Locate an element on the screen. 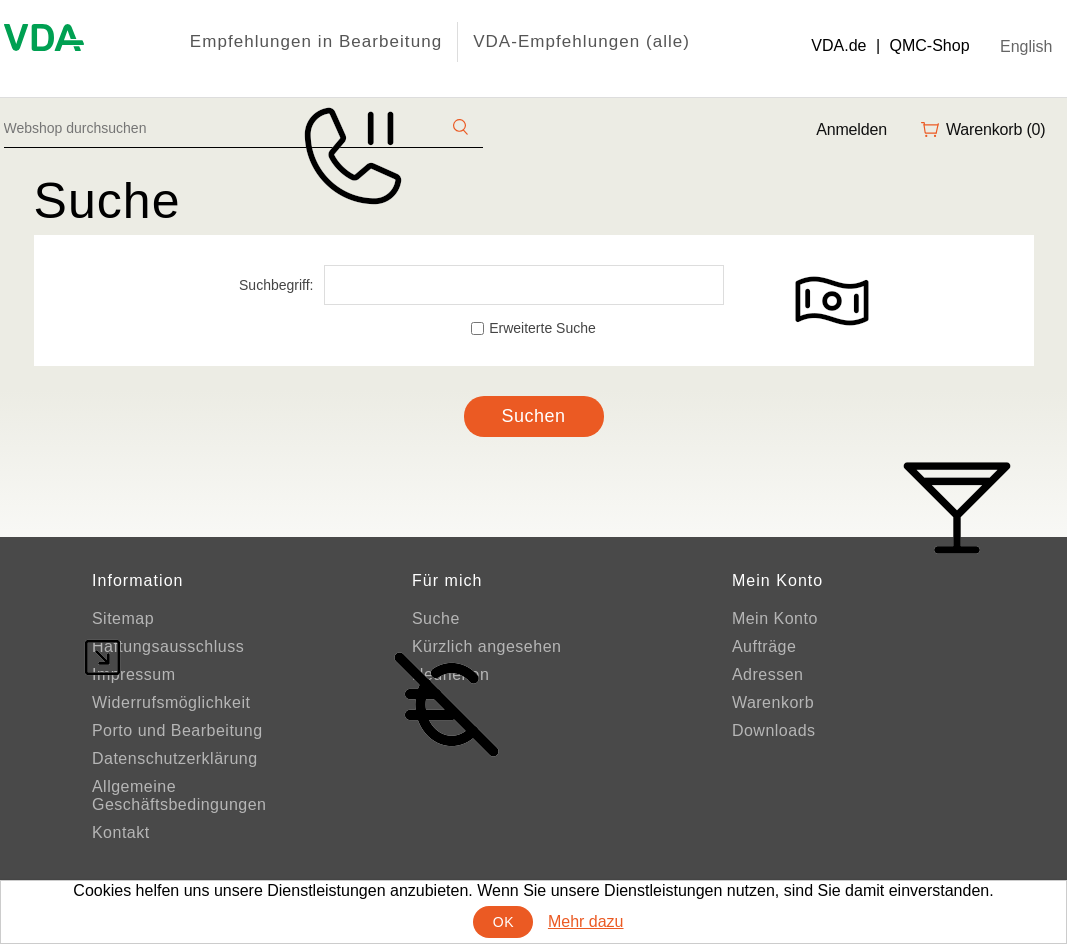 This screenshot has width=1067, height=944. put a call on hold is located at coordinates (355, 154).